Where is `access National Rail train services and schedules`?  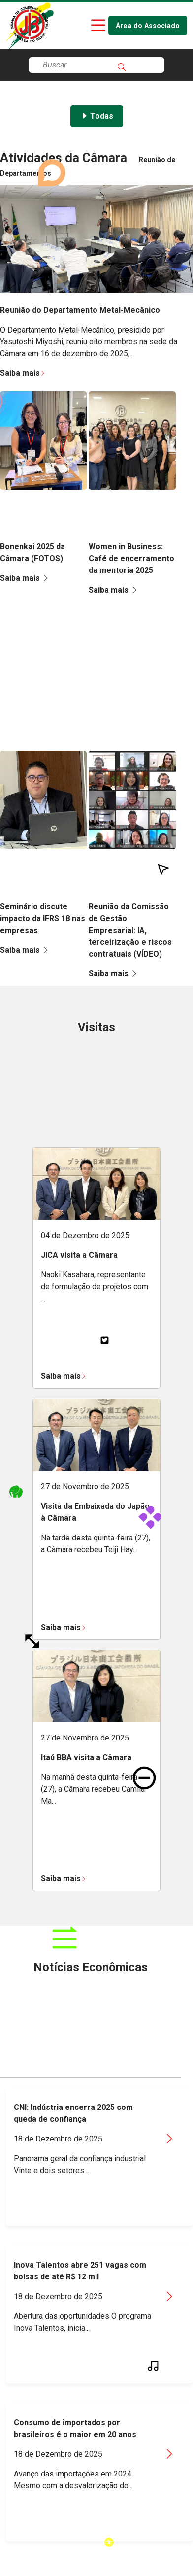 access National Rail train services and schedules is located at coordinates (109, 2542).